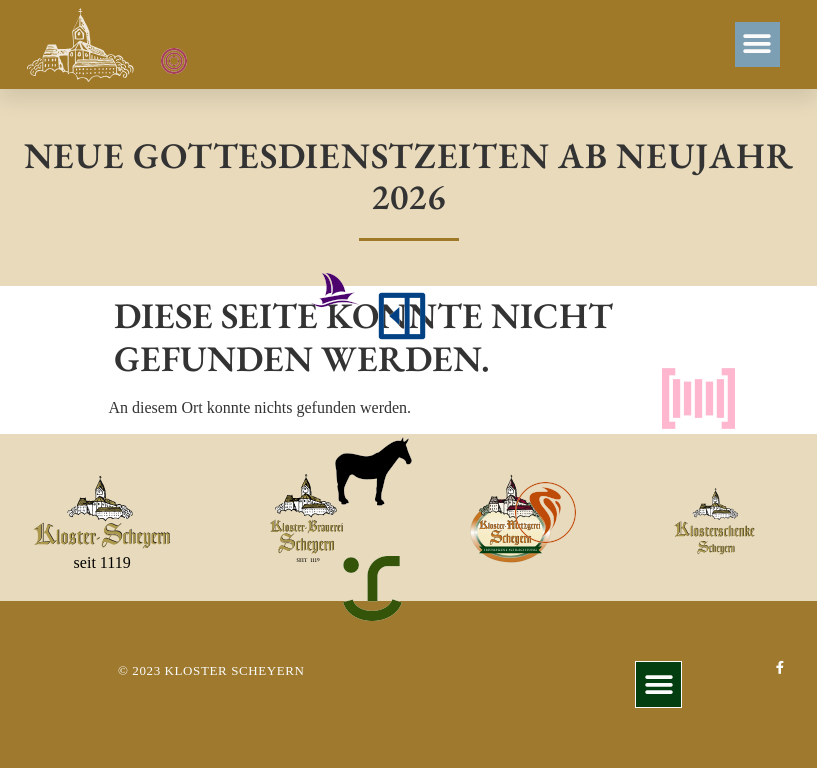  Describe the element at coordinates (372, 588) in the screenshot. I see `rezgo booking platform logo` at that location.